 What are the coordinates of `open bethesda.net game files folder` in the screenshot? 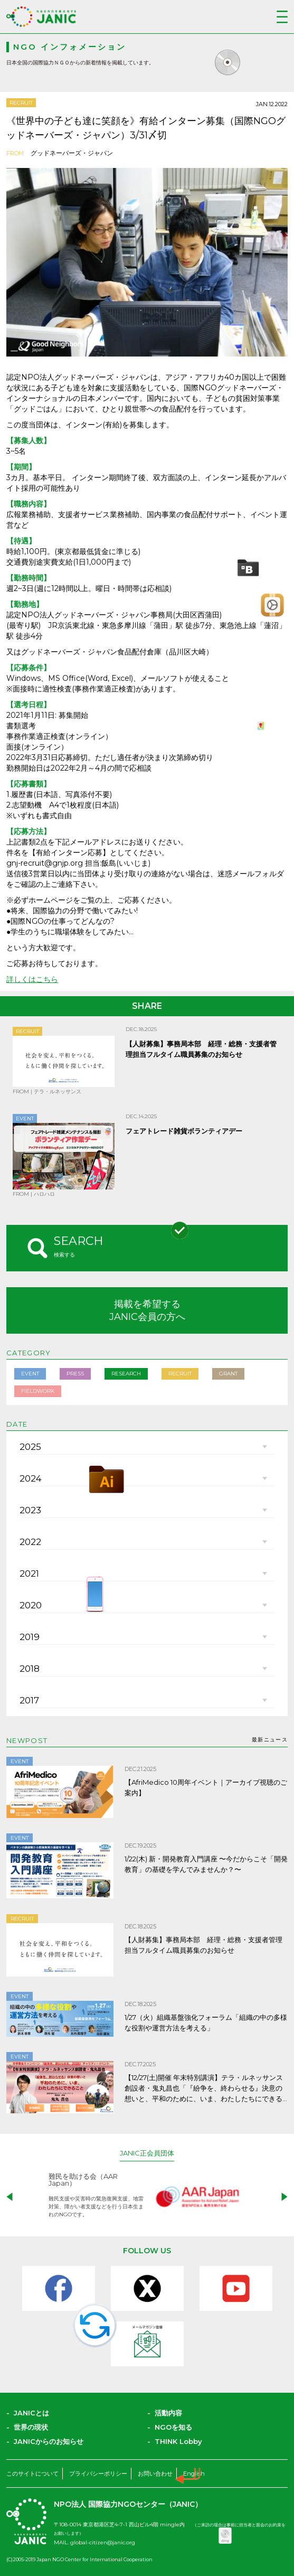 It's located at (248, 568).